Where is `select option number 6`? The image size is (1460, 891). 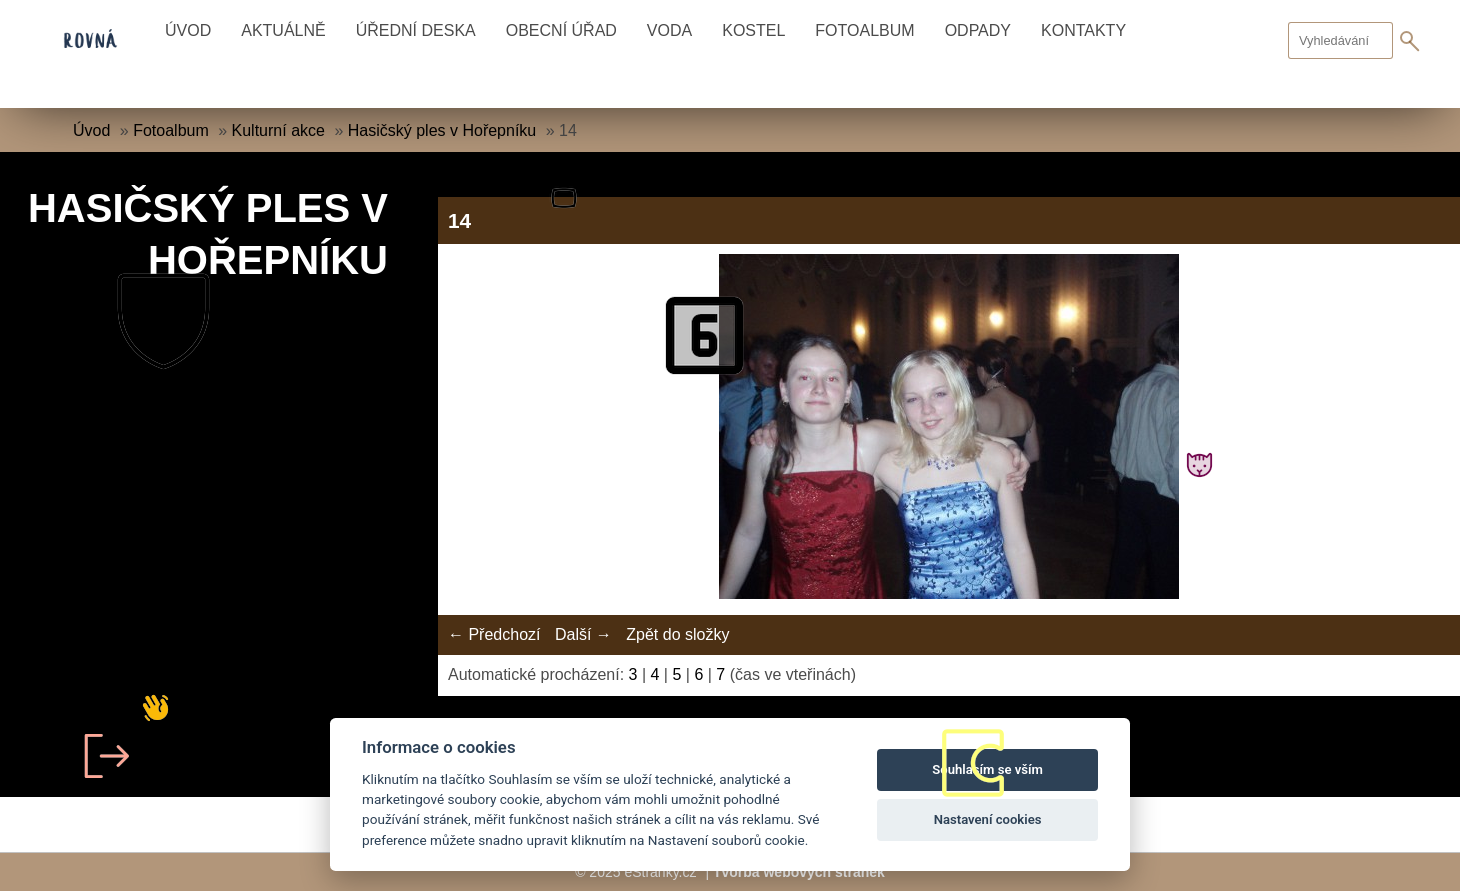 select option number 6 is located at coordinates (704, 335).